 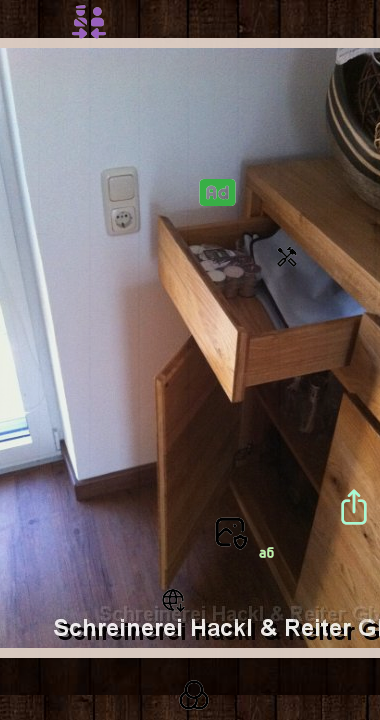 I want to click on military-to-civilian transition services, so click(x=89, y=22).